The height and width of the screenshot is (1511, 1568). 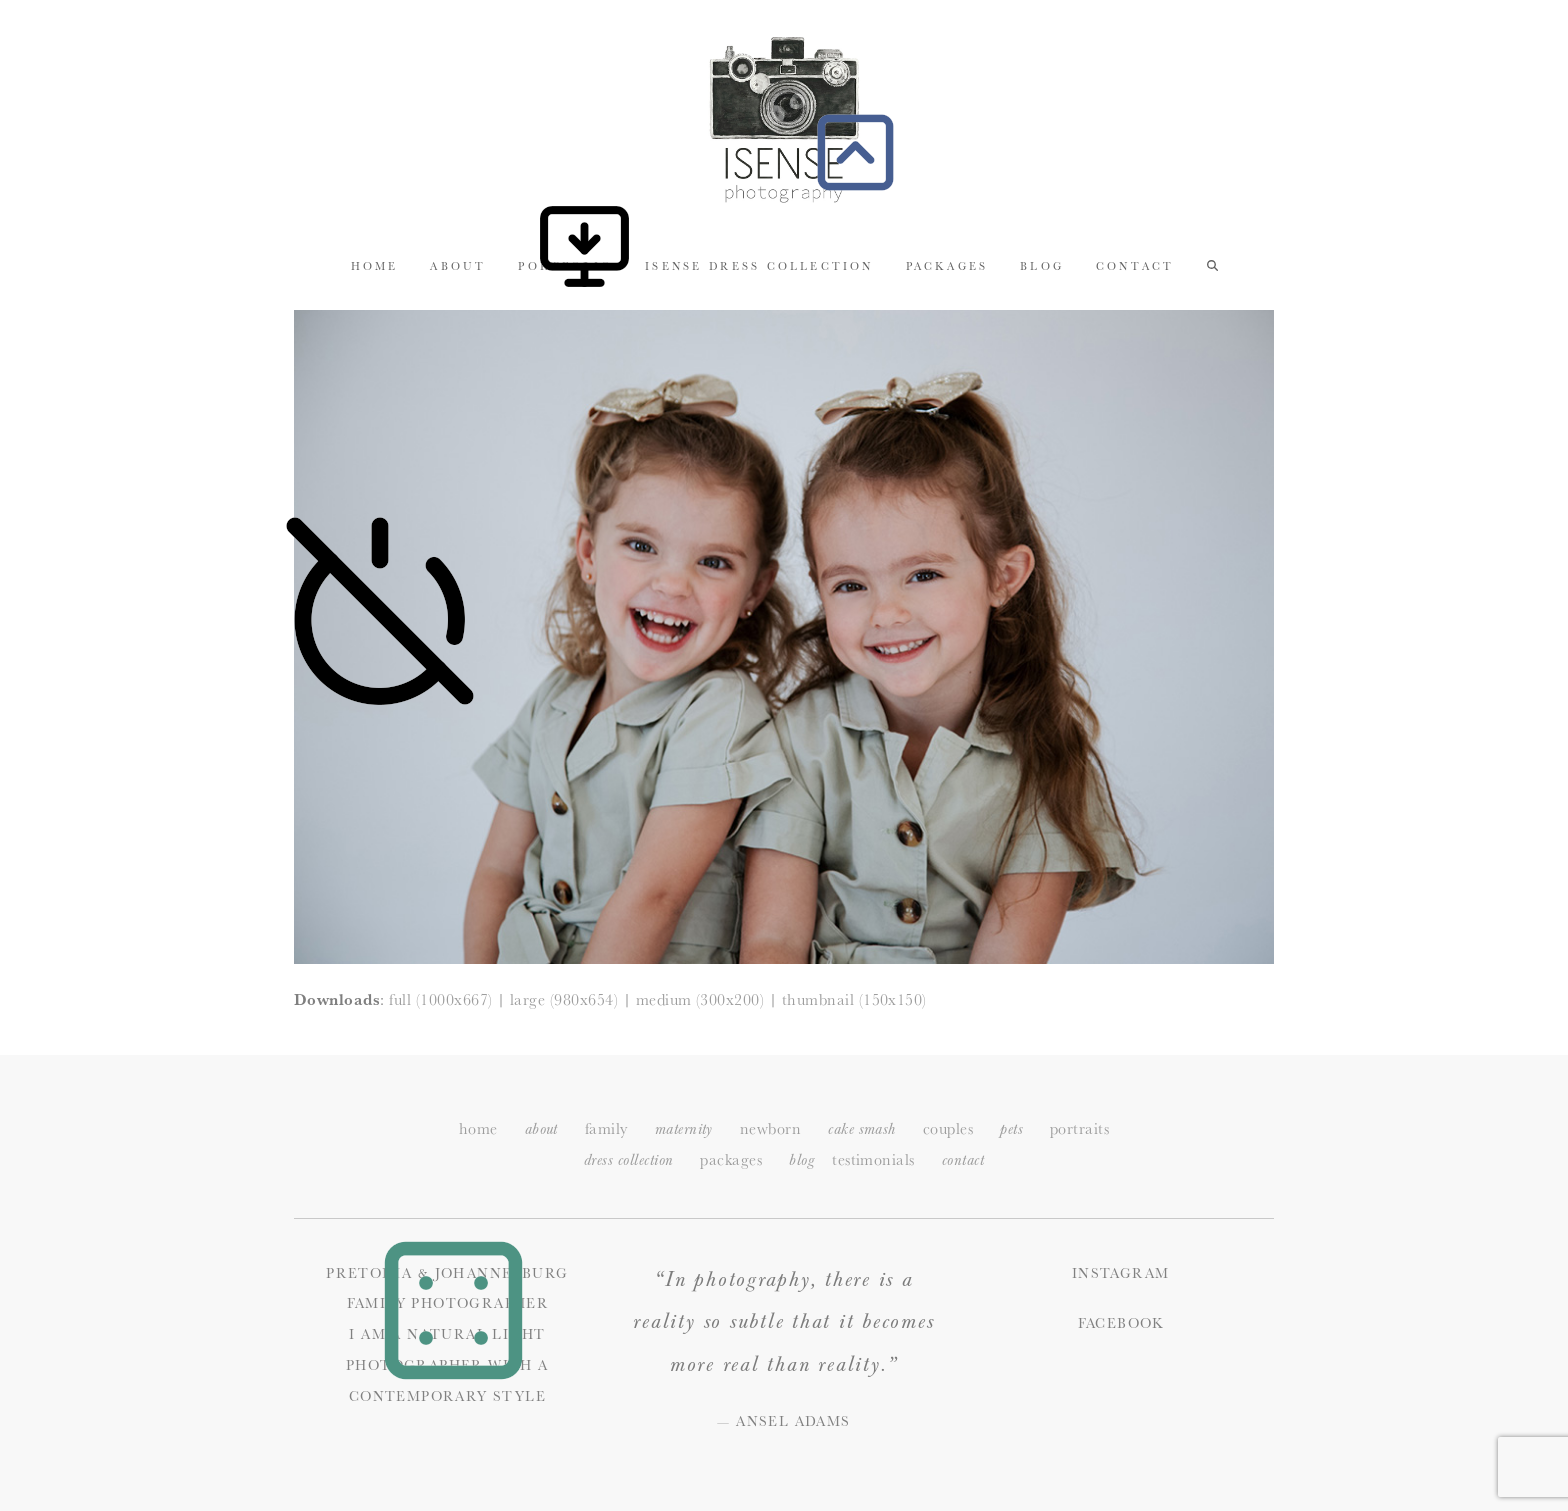 What do you see at coordinates (380, 611) in the screenshot?
I see `power off or shutdown disabled` at bounding box center [380, 611].